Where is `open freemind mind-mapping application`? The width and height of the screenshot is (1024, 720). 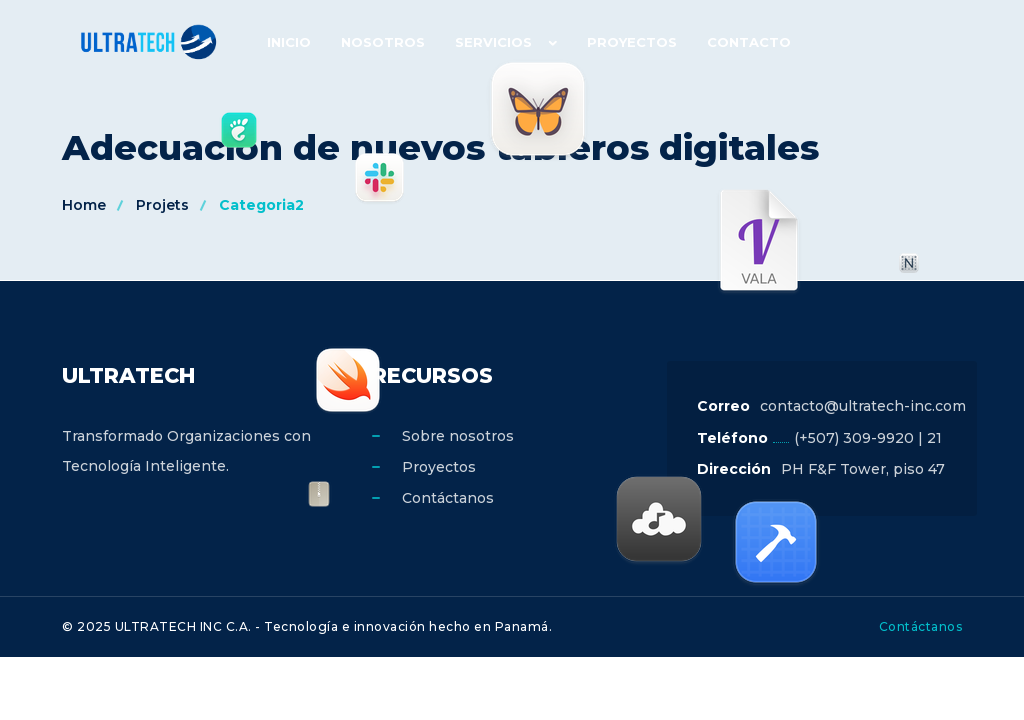
open freemind mind-mapping application is located at coordinates (538, 109).